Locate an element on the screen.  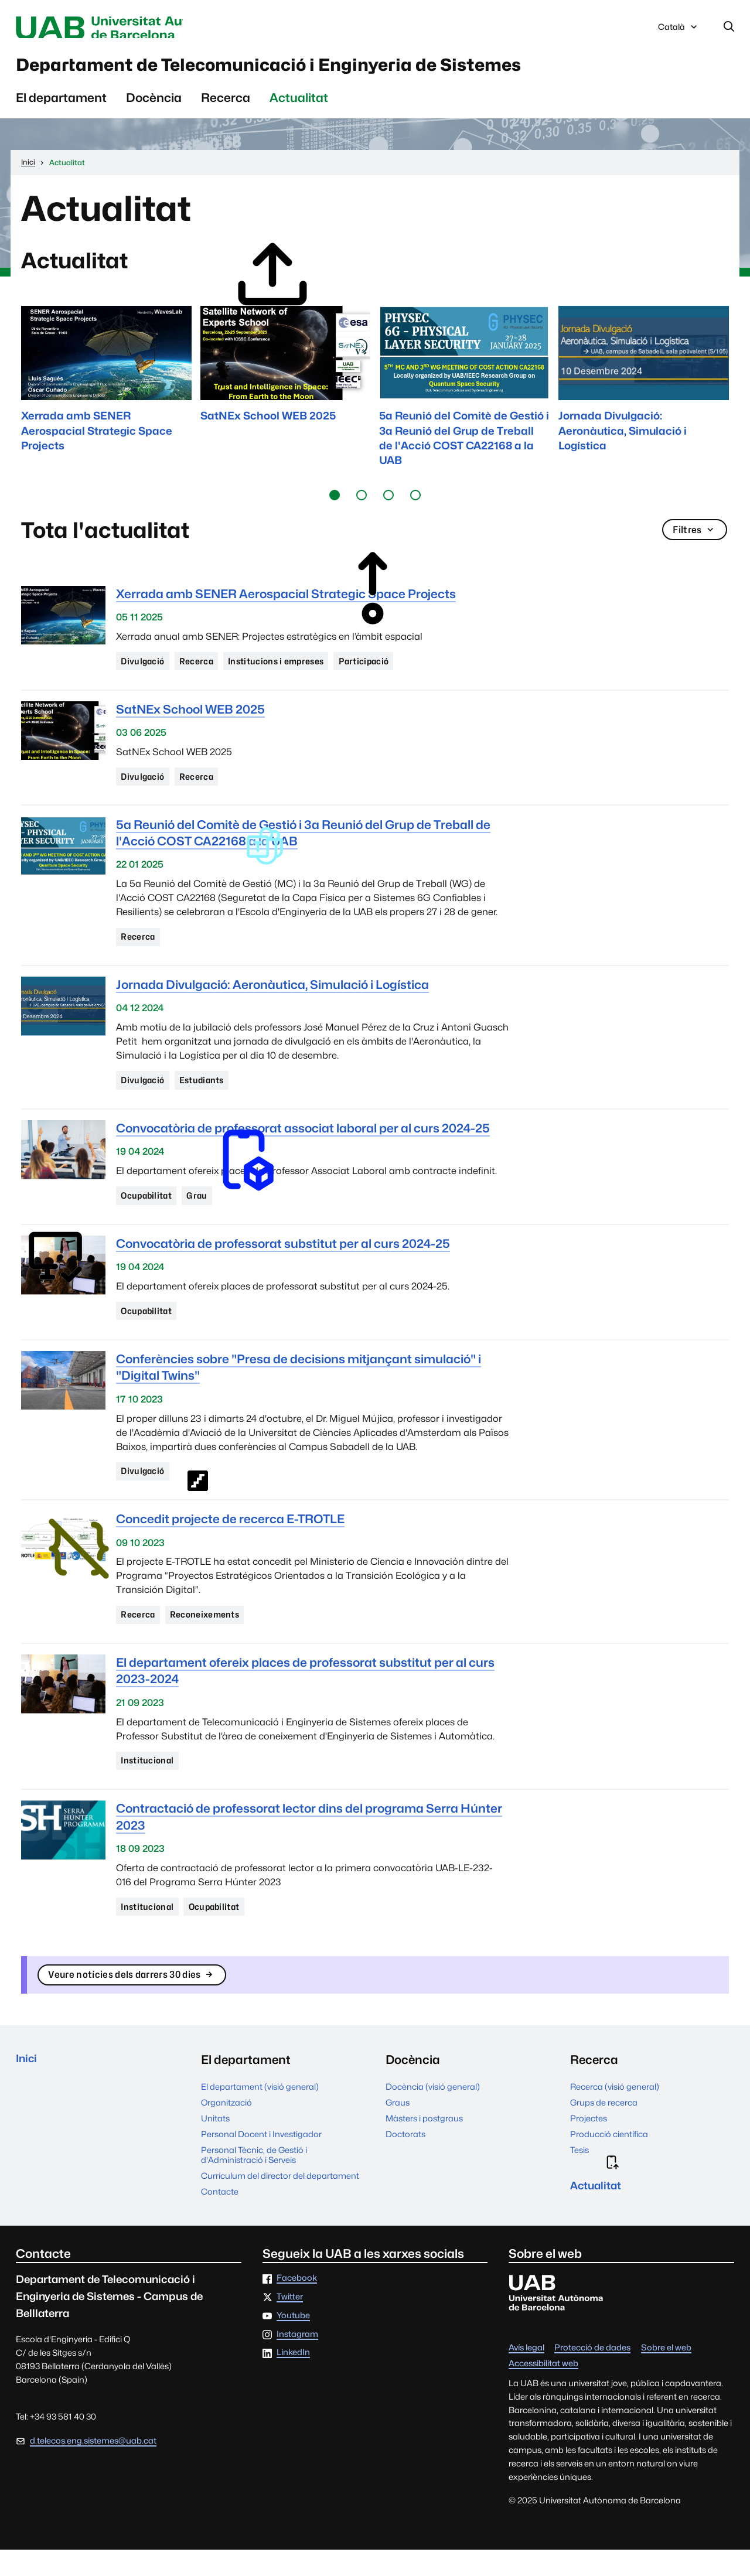
move item up in a list or sequence is located at coordinates (373, 588).